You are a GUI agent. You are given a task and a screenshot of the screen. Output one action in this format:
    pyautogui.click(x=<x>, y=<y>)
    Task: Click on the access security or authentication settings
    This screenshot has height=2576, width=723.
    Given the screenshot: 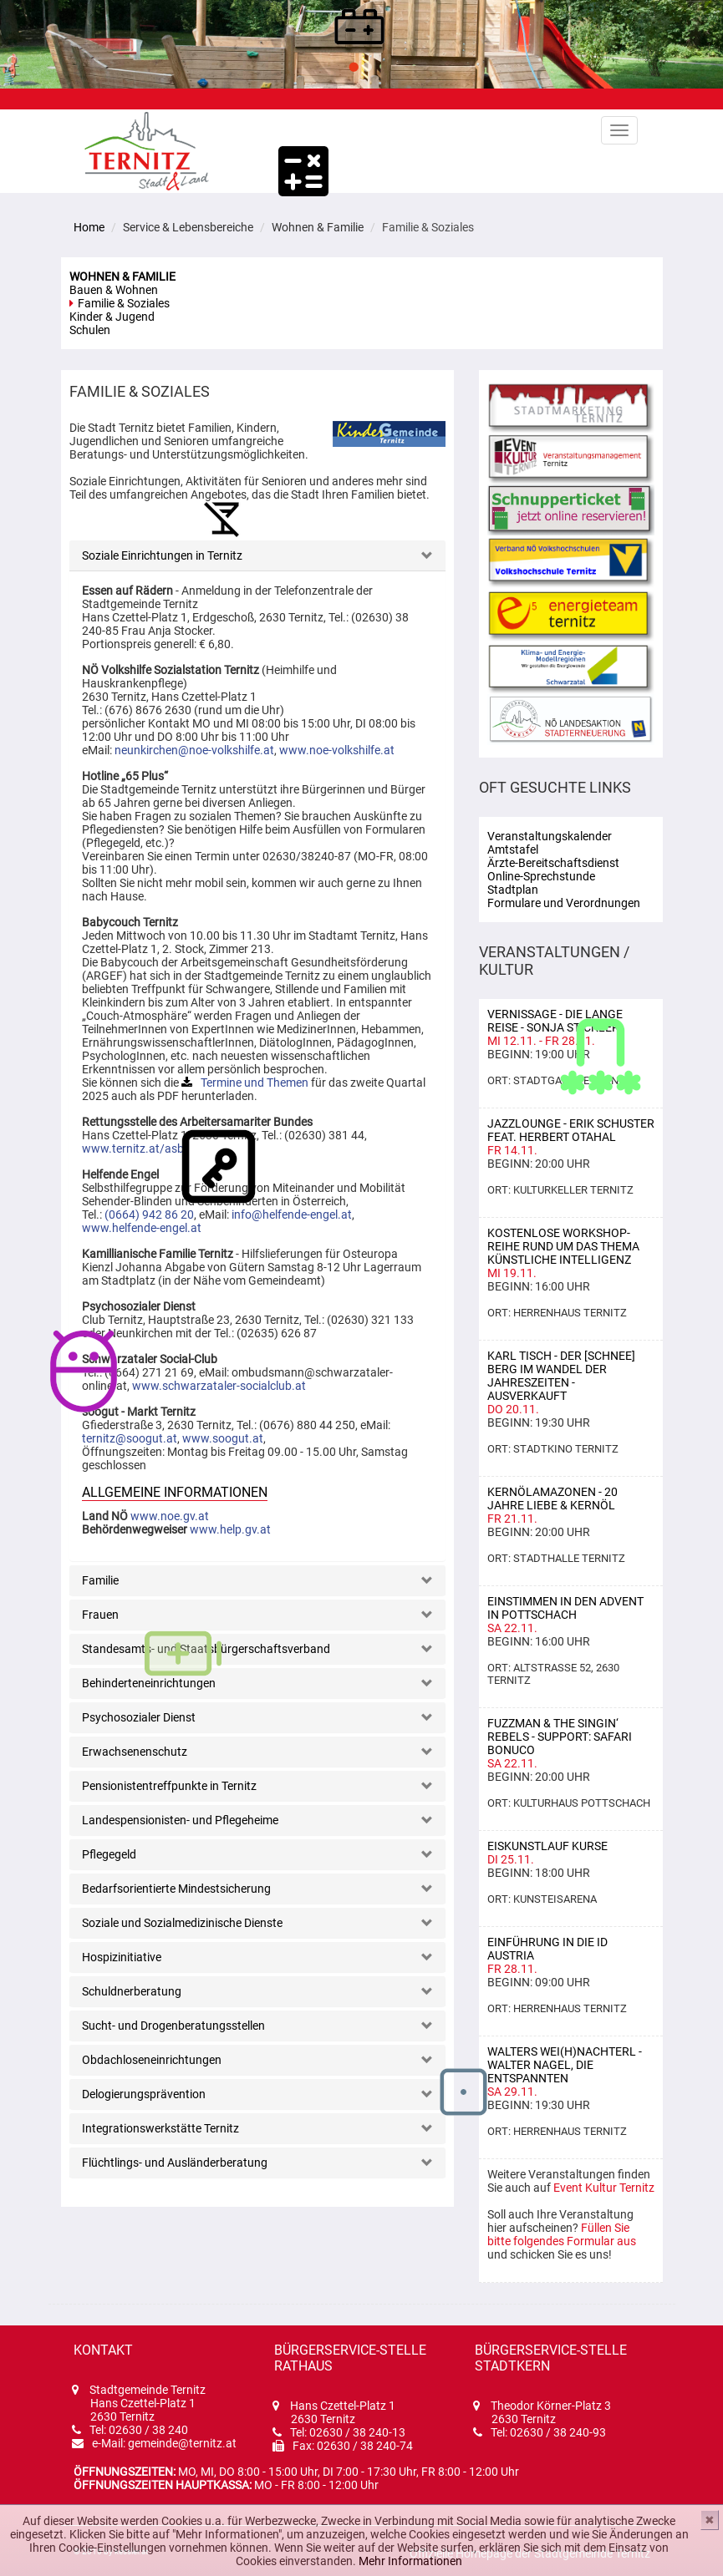 What is the action you would take?
    pyautogui.click(x=218, y=1166)
    